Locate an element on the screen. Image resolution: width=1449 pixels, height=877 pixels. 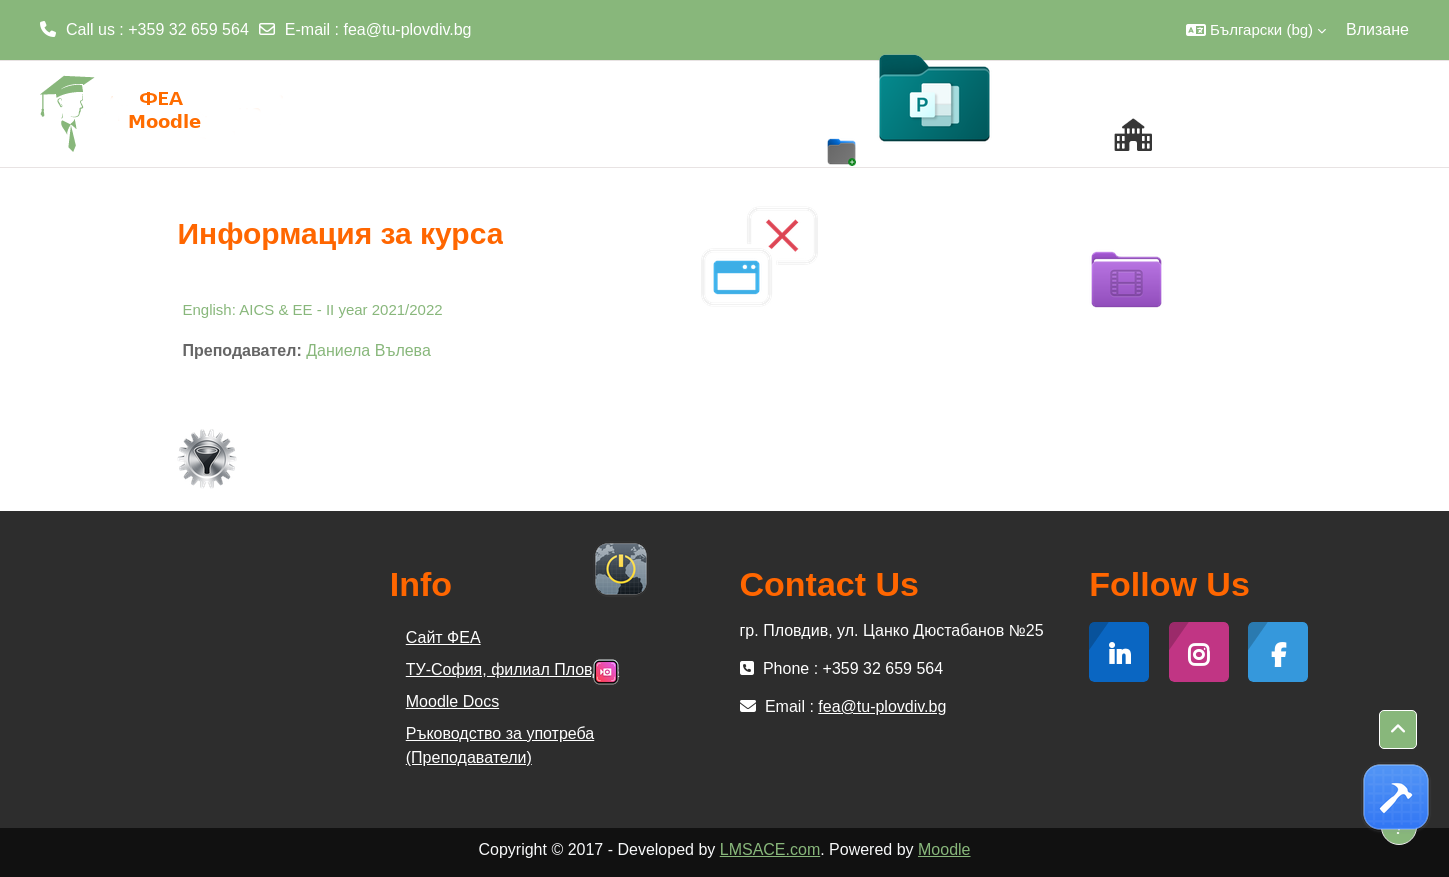
filter or sort media library content is located at coordinates (207, 459).